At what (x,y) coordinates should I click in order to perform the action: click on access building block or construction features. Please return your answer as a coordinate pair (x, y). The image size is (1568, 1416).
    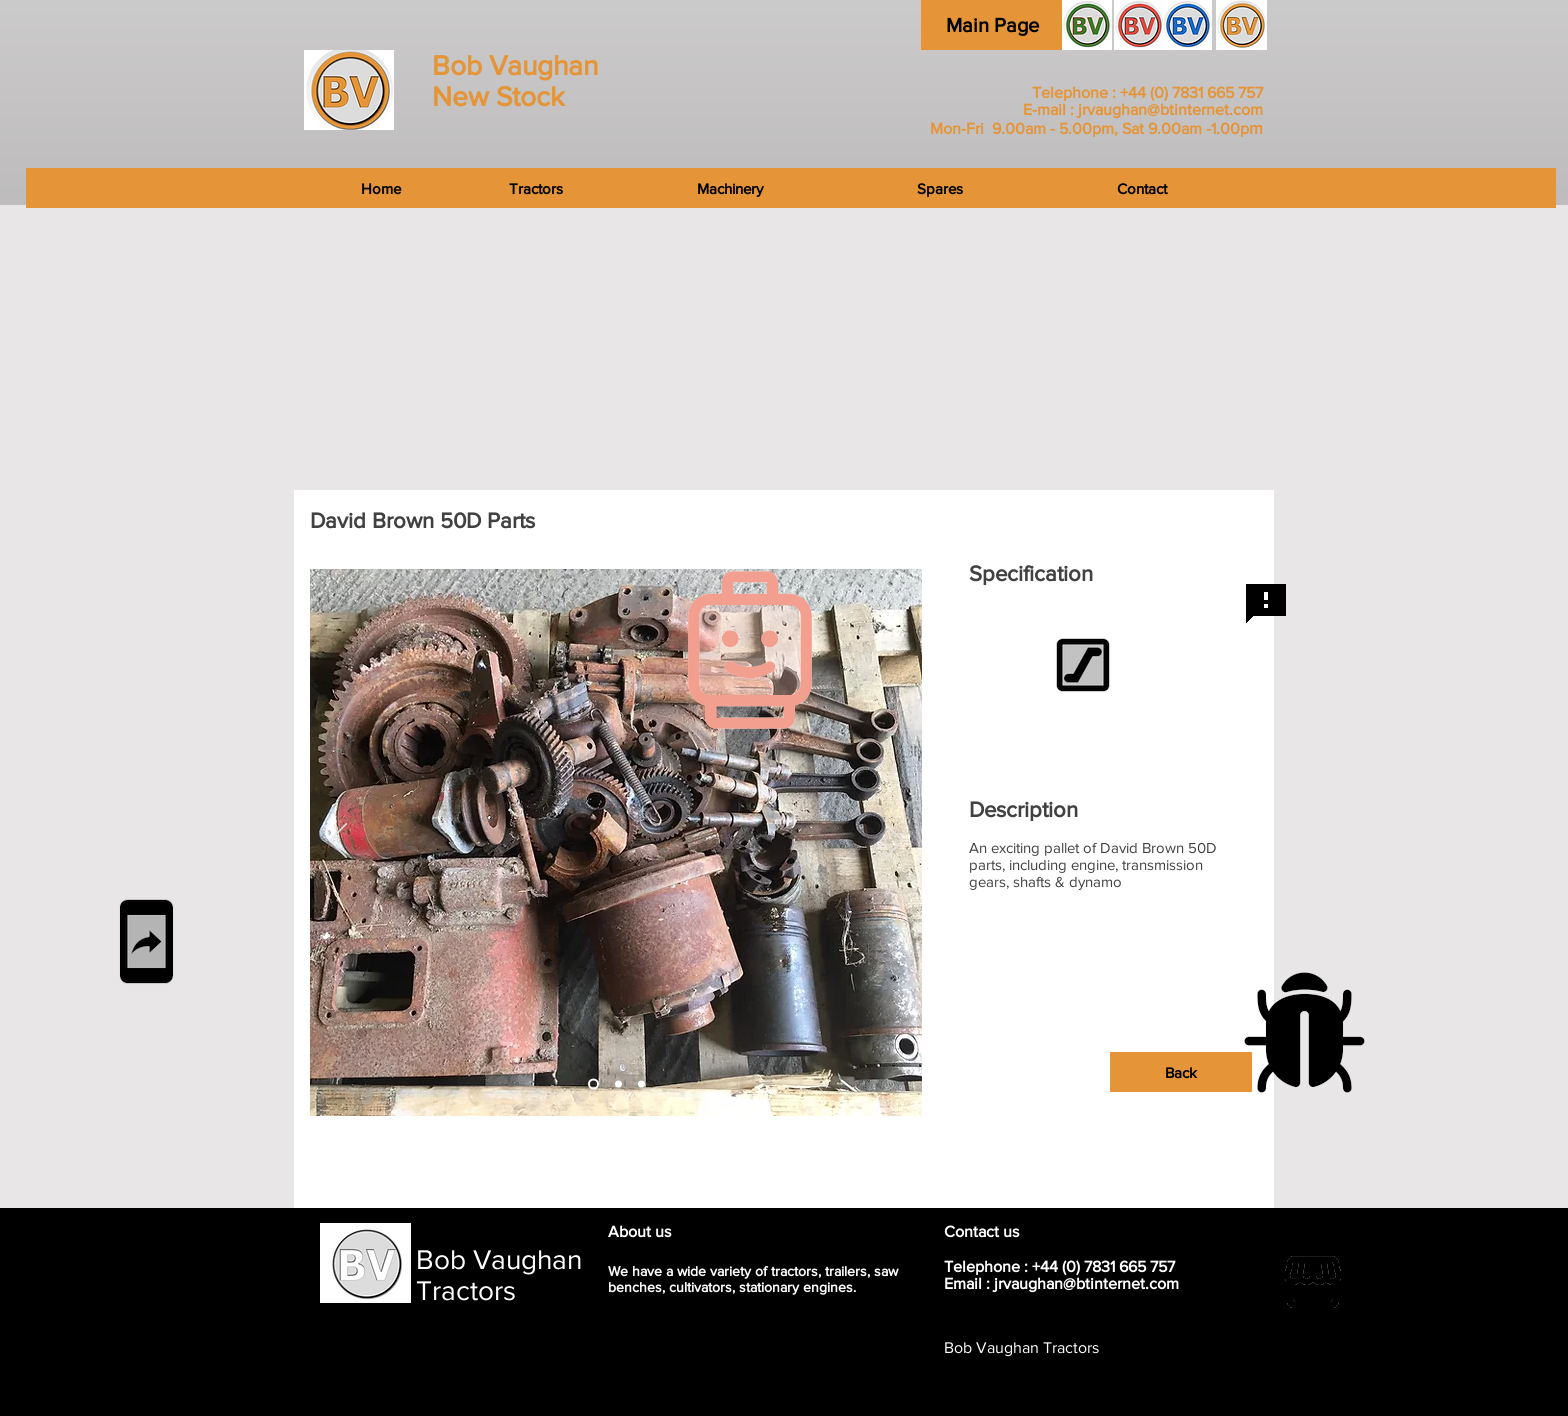
    Looking at the image, I should click on (750, 650).